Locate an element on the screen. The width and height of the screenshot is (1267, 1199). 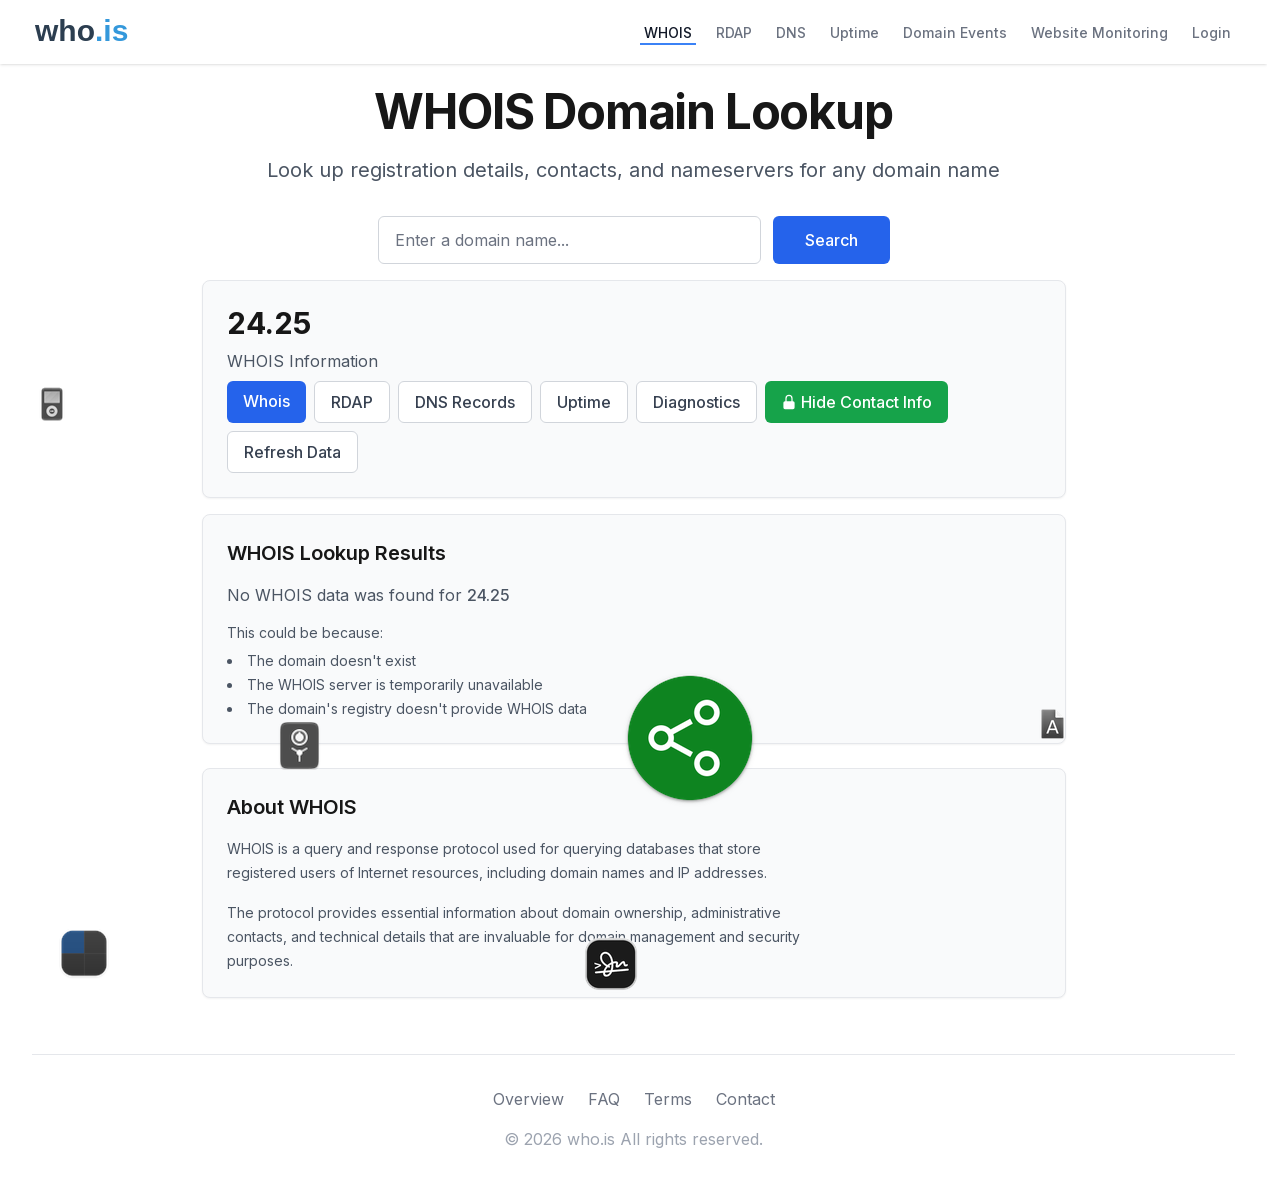
multimedia player device is located at coordinates (52, 404).